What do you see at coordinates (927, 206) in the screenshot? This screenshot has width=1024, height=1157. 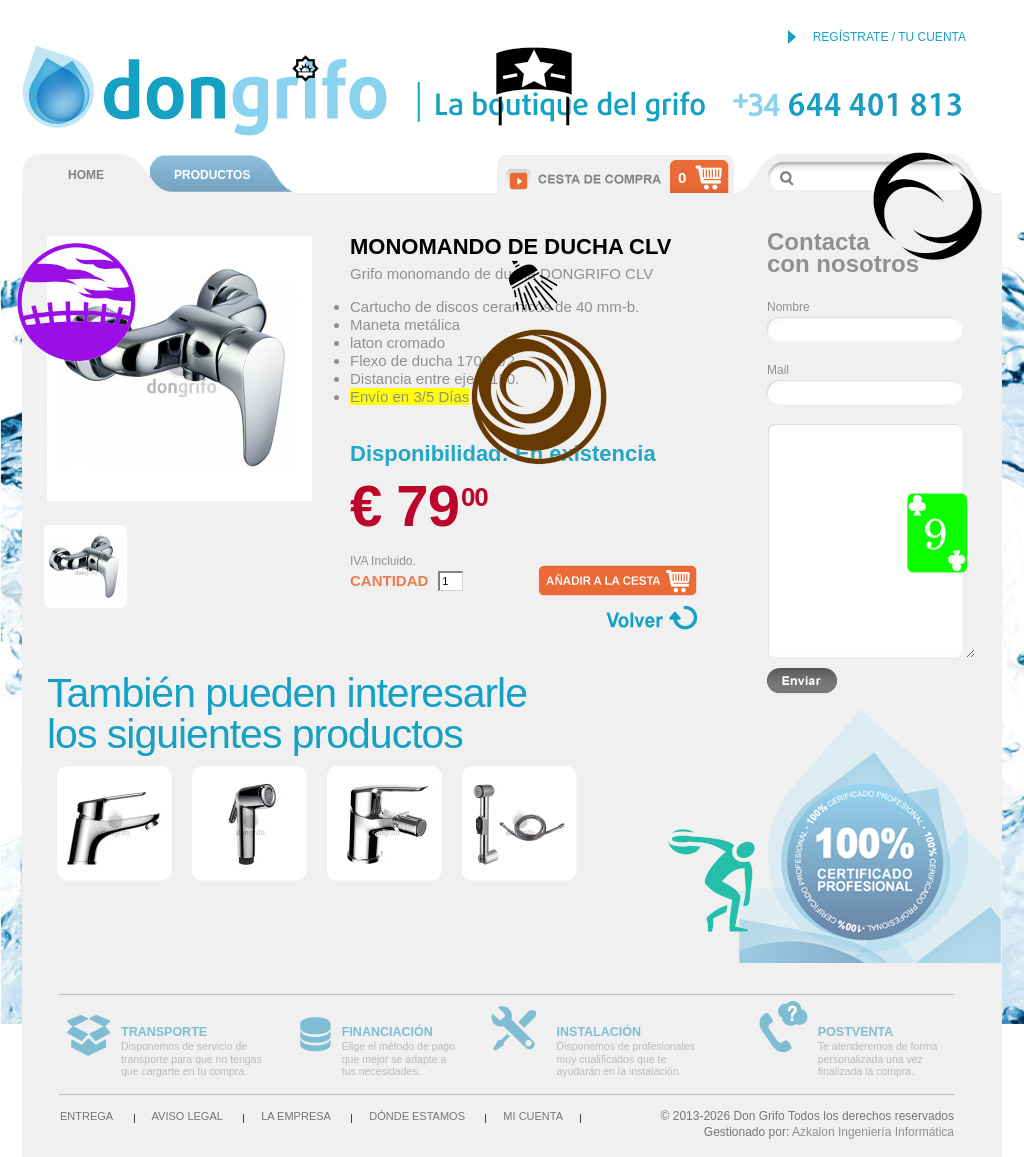 I see `indicates a beast or creature ability in a game interface` at bounding box center [927, 206].